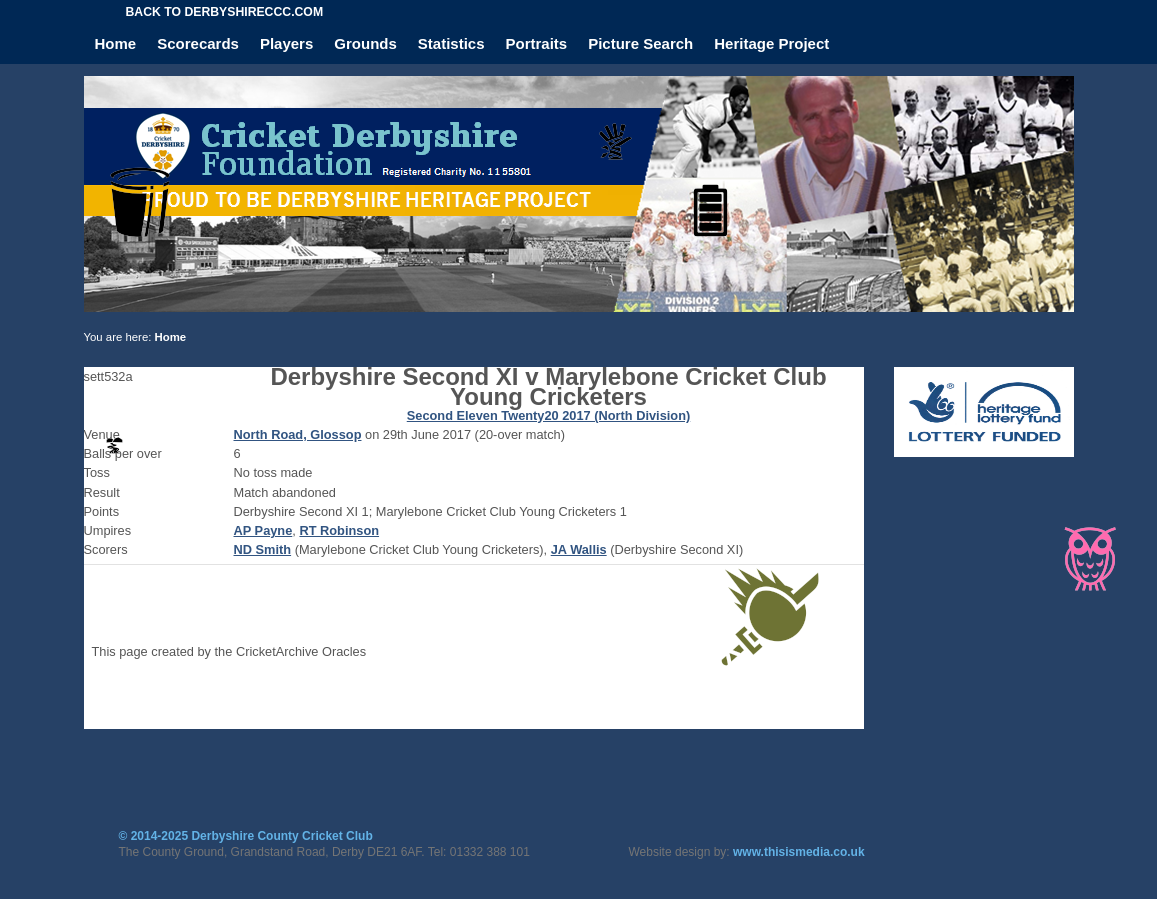 The width and height of the screenshot is (1157, 899). Describe the element at coordinates (140, 191) in the screenshot. I see `metal bucket item in game inventory` at that location.